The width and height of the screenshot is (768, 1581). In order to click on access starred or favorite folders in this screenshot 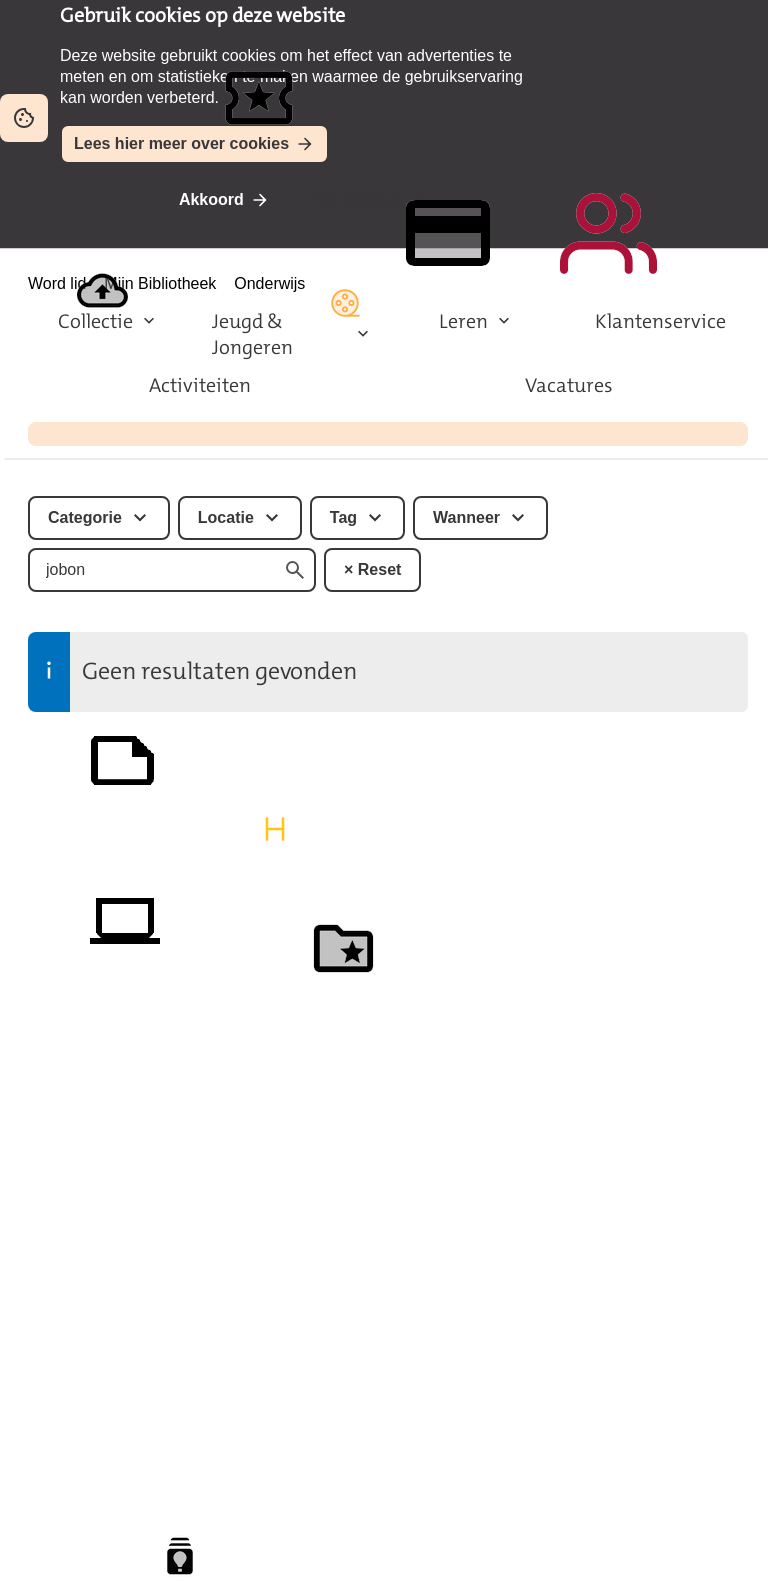, I will do `click(343, 948)`.